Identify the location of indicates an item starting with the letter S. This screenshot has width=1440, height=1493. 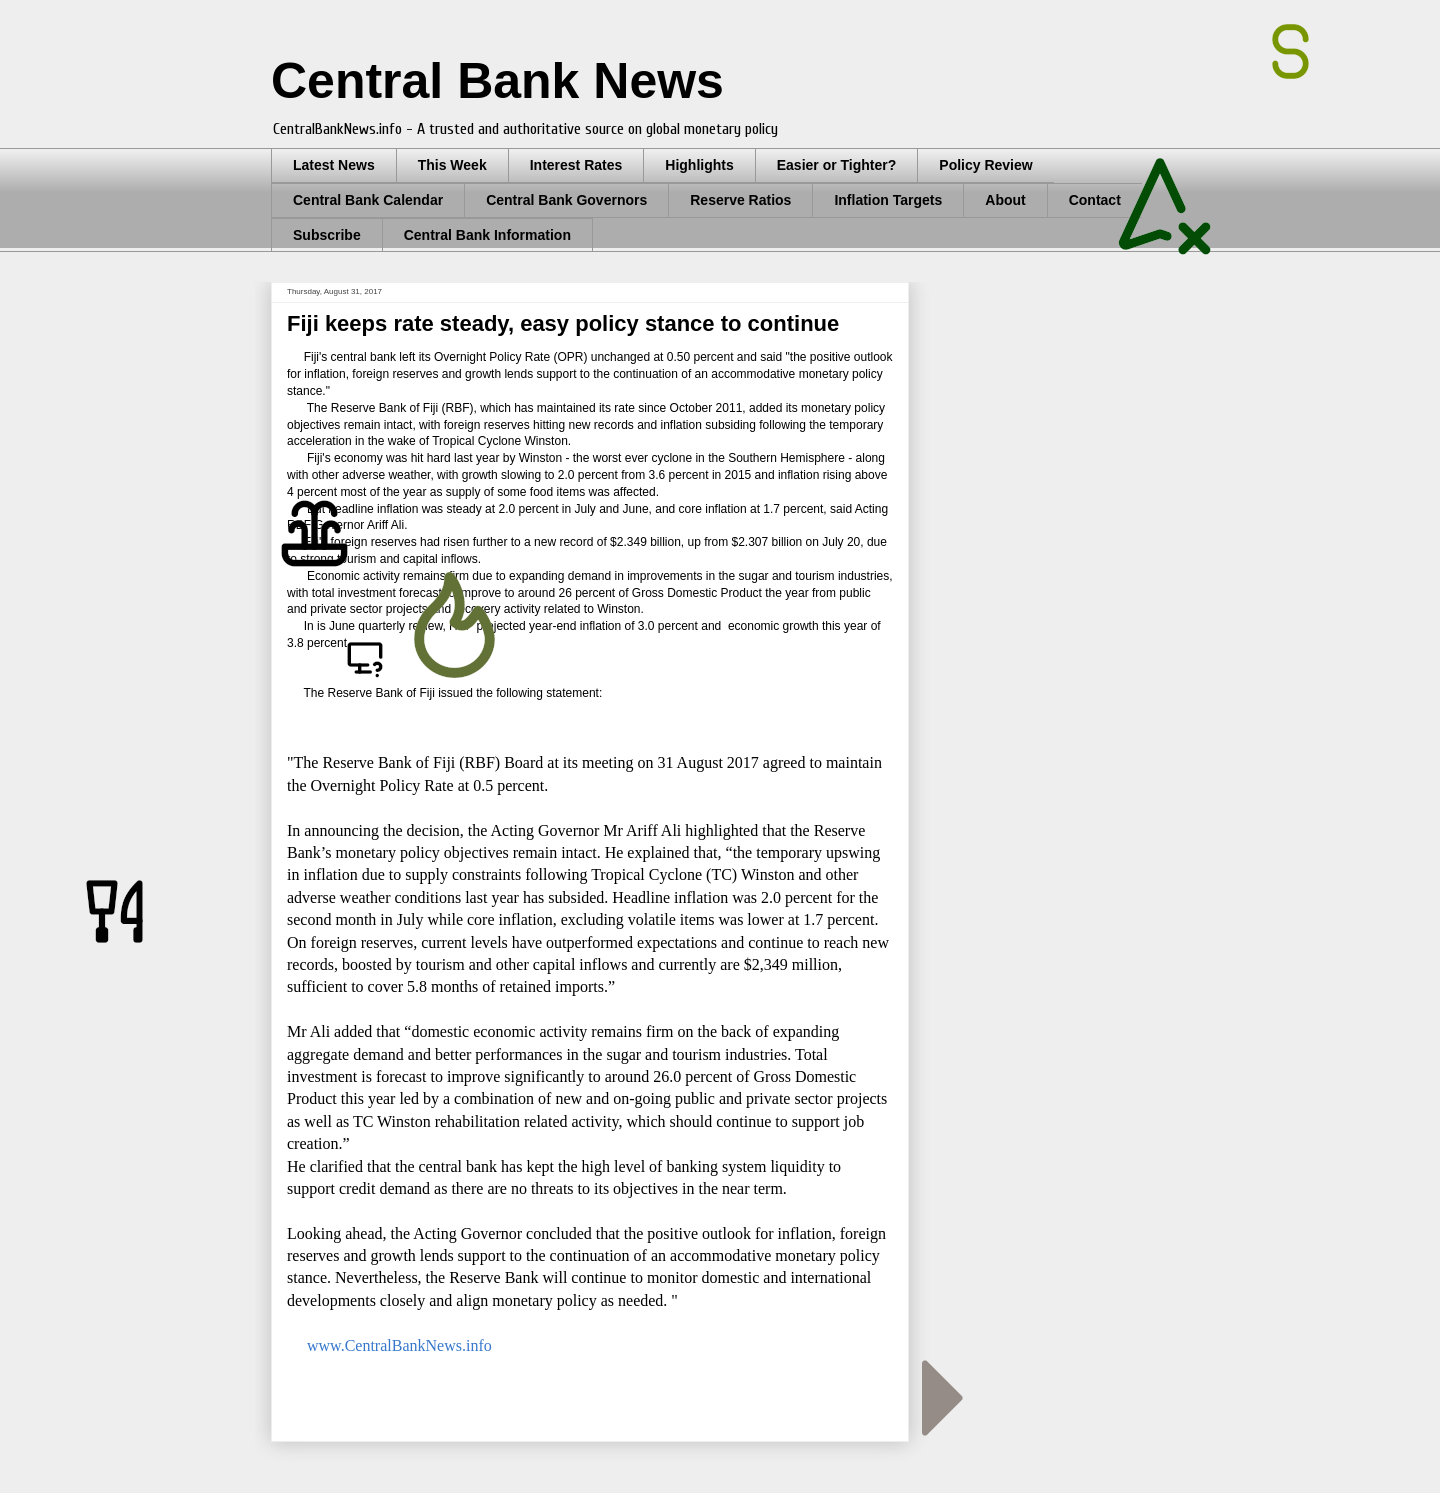
(1290, 51).